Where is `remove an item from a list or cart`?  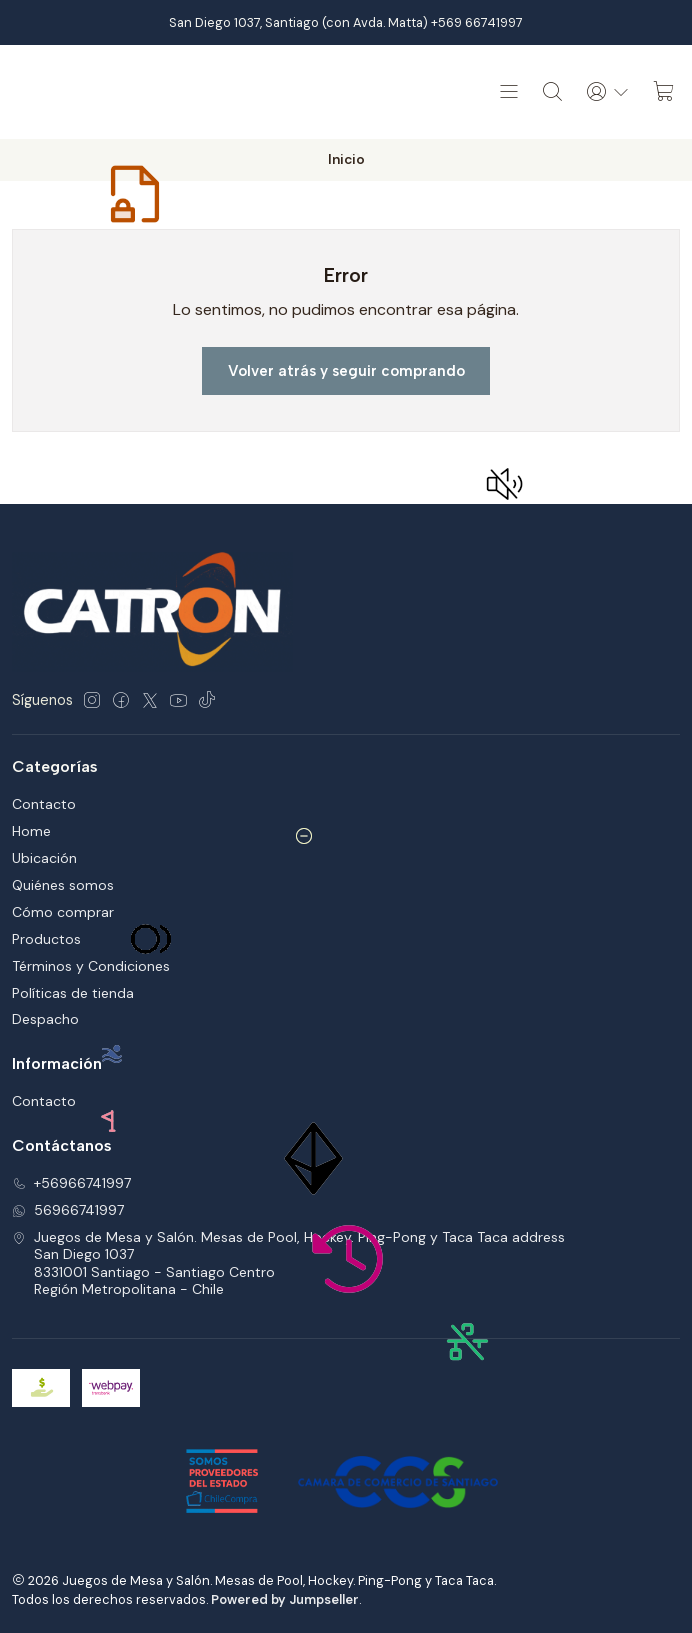
remove an item from a list or cart is located at coordinates (304, 836).